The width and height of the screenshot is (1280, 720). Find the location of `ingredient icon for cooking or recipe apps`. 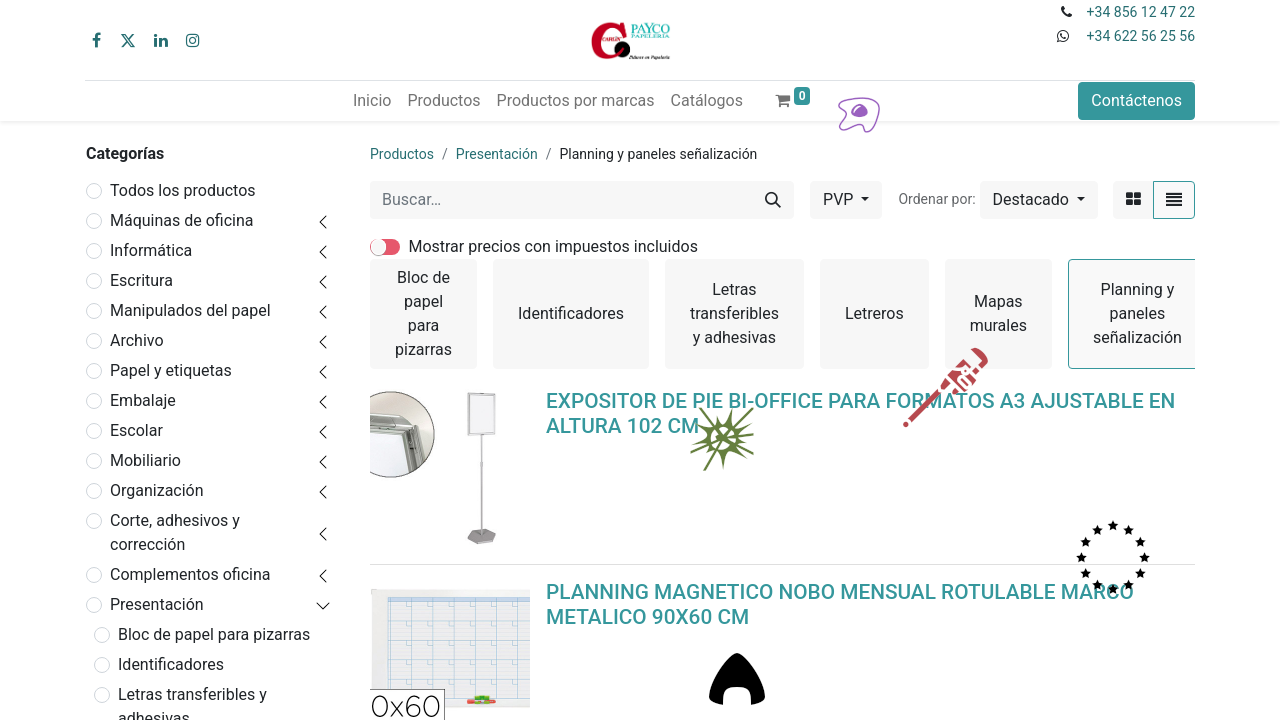

ingredient icon for cooking or recipe apps is located at coordinates (859, 113).